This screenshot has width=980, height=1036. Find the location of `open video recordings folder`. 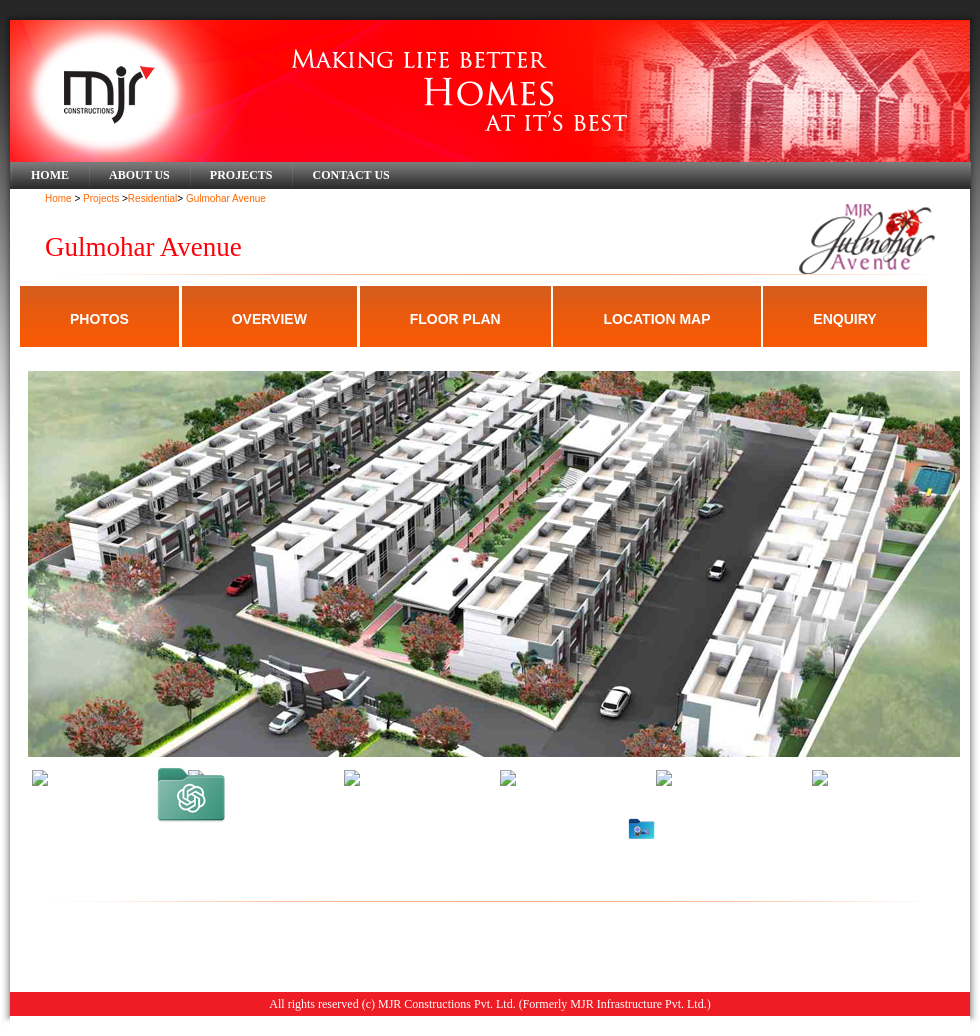

open video recordings folder is located at coordinates (641, 829).